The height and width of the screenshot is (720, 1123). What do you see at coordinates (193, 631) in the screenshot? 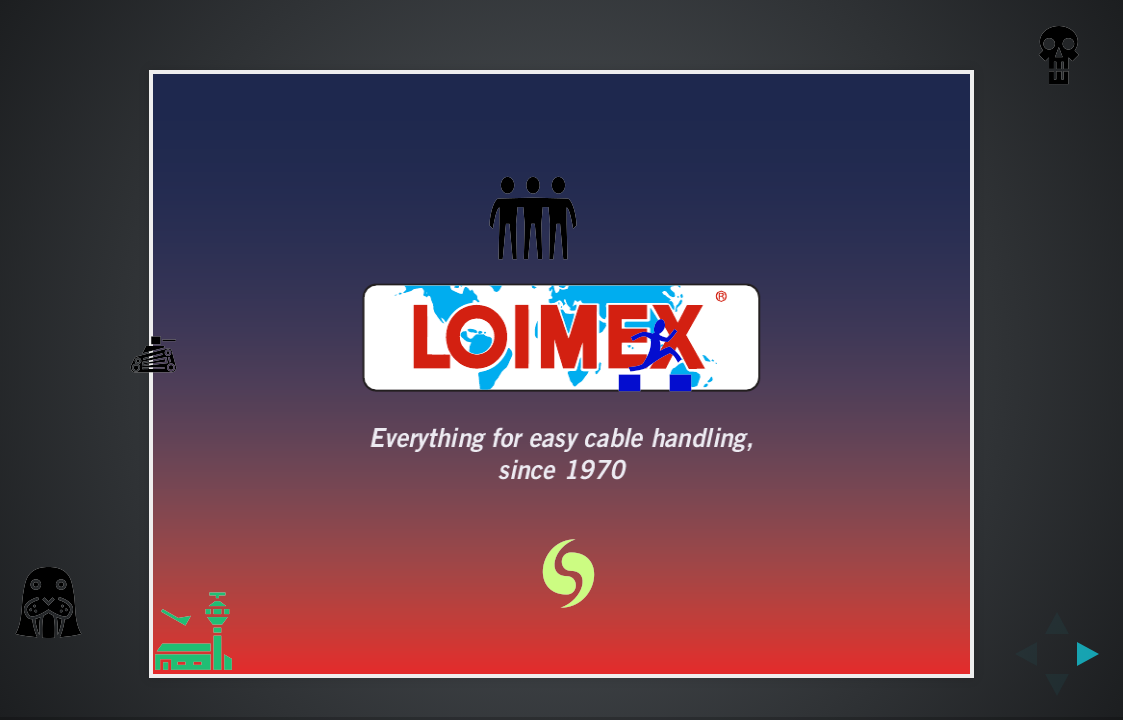
I see `access airport or flight management features` at bounding box center [193, 631].